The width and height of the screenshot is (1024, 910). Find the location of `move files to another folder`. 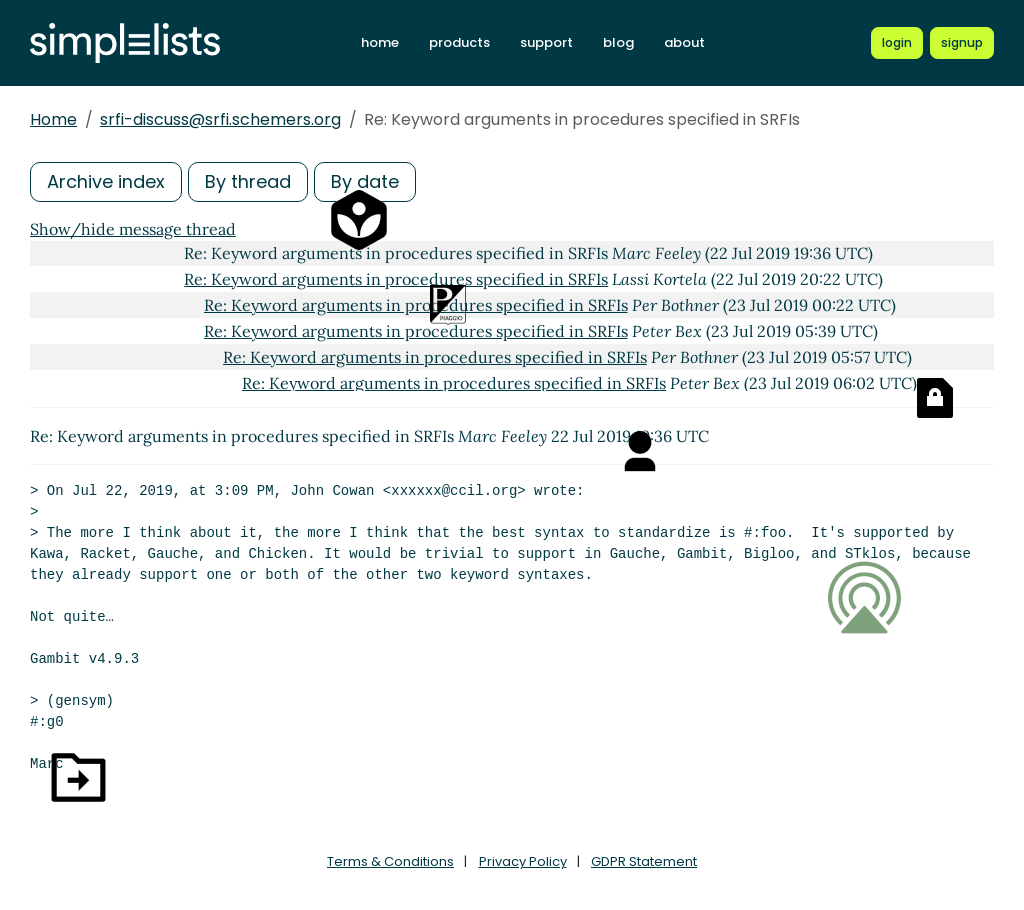

move files to another folder is located at coordinates (78, 777).